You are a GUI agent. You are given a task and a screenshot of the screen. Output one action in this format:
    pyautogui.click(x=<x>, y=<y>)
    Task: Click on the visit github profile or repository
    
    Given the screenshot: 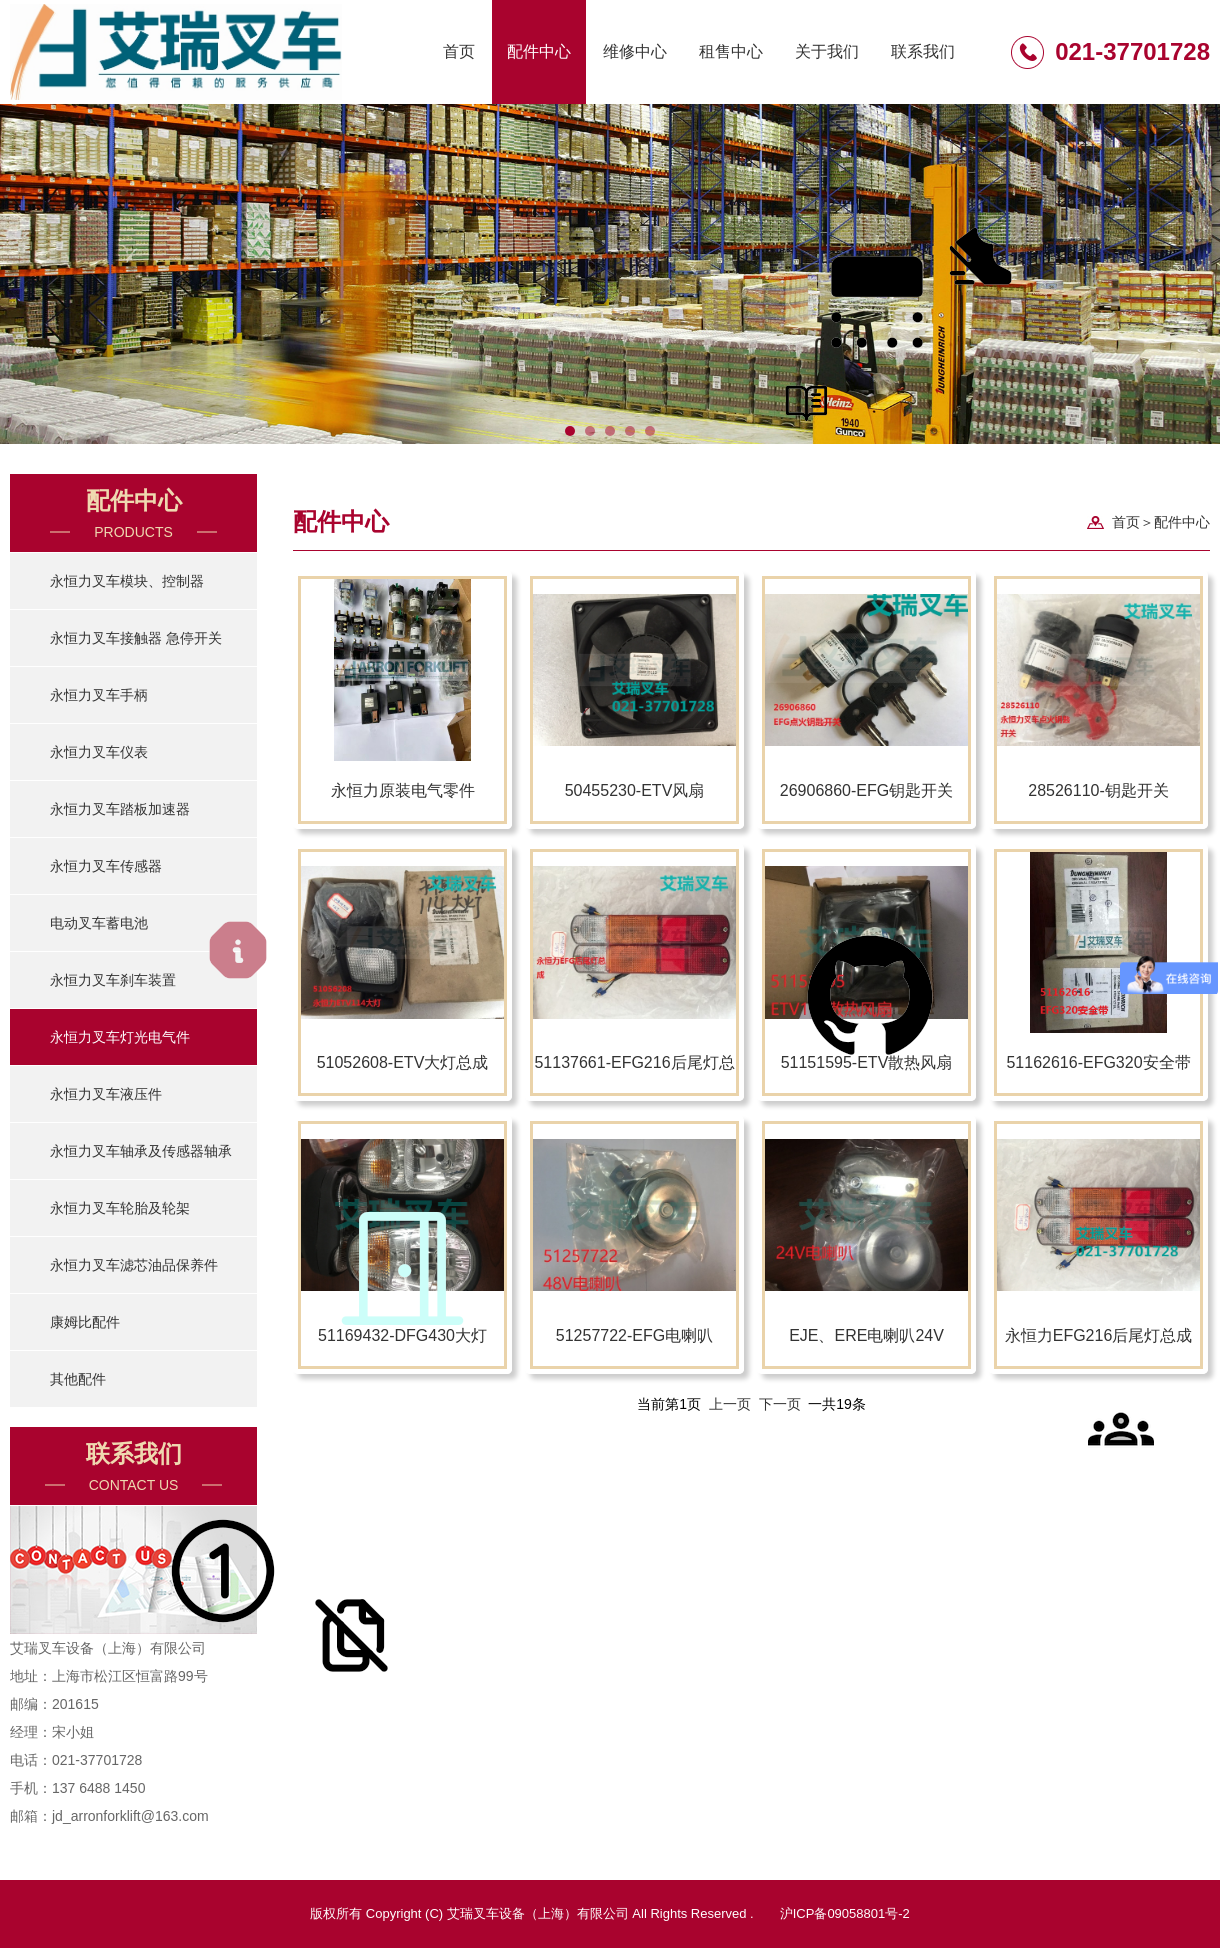 What is the action you would take?
    pyautogui.click(x=870, y=998)
    